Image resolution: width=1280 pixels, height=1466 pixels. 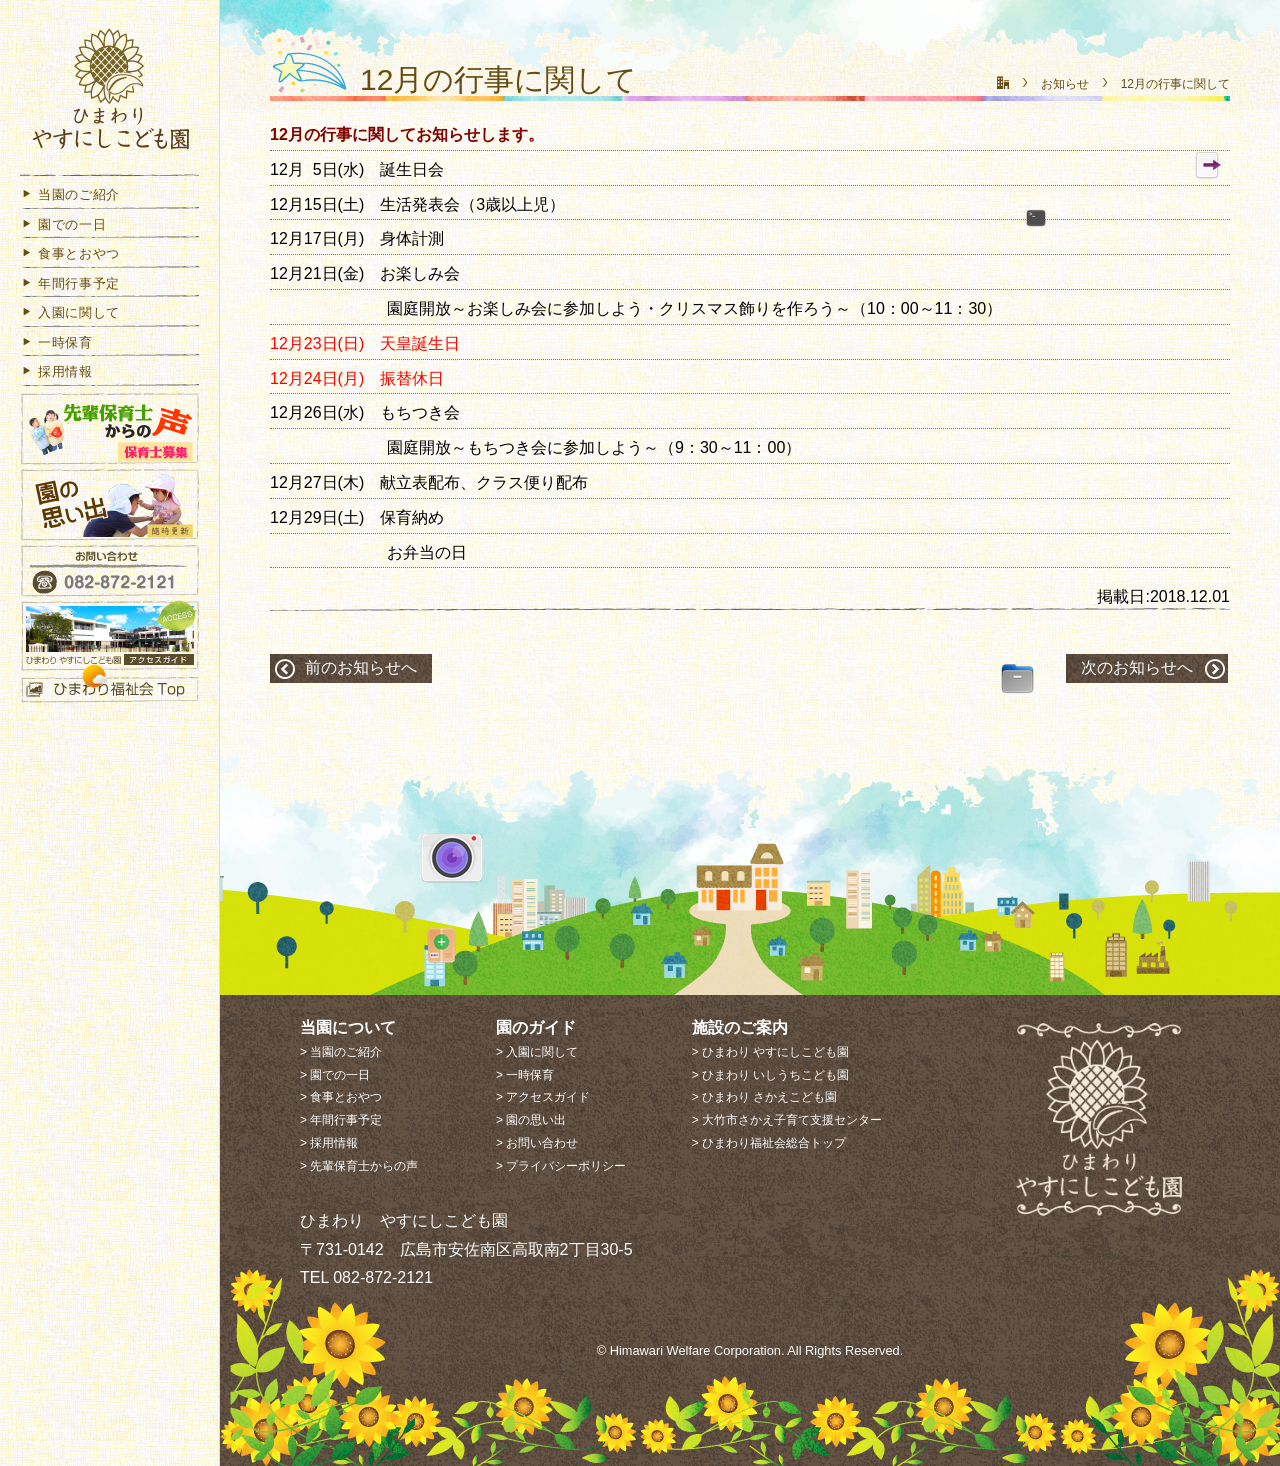 I want to click on open the terminal application, so click(x=1036, y=218).